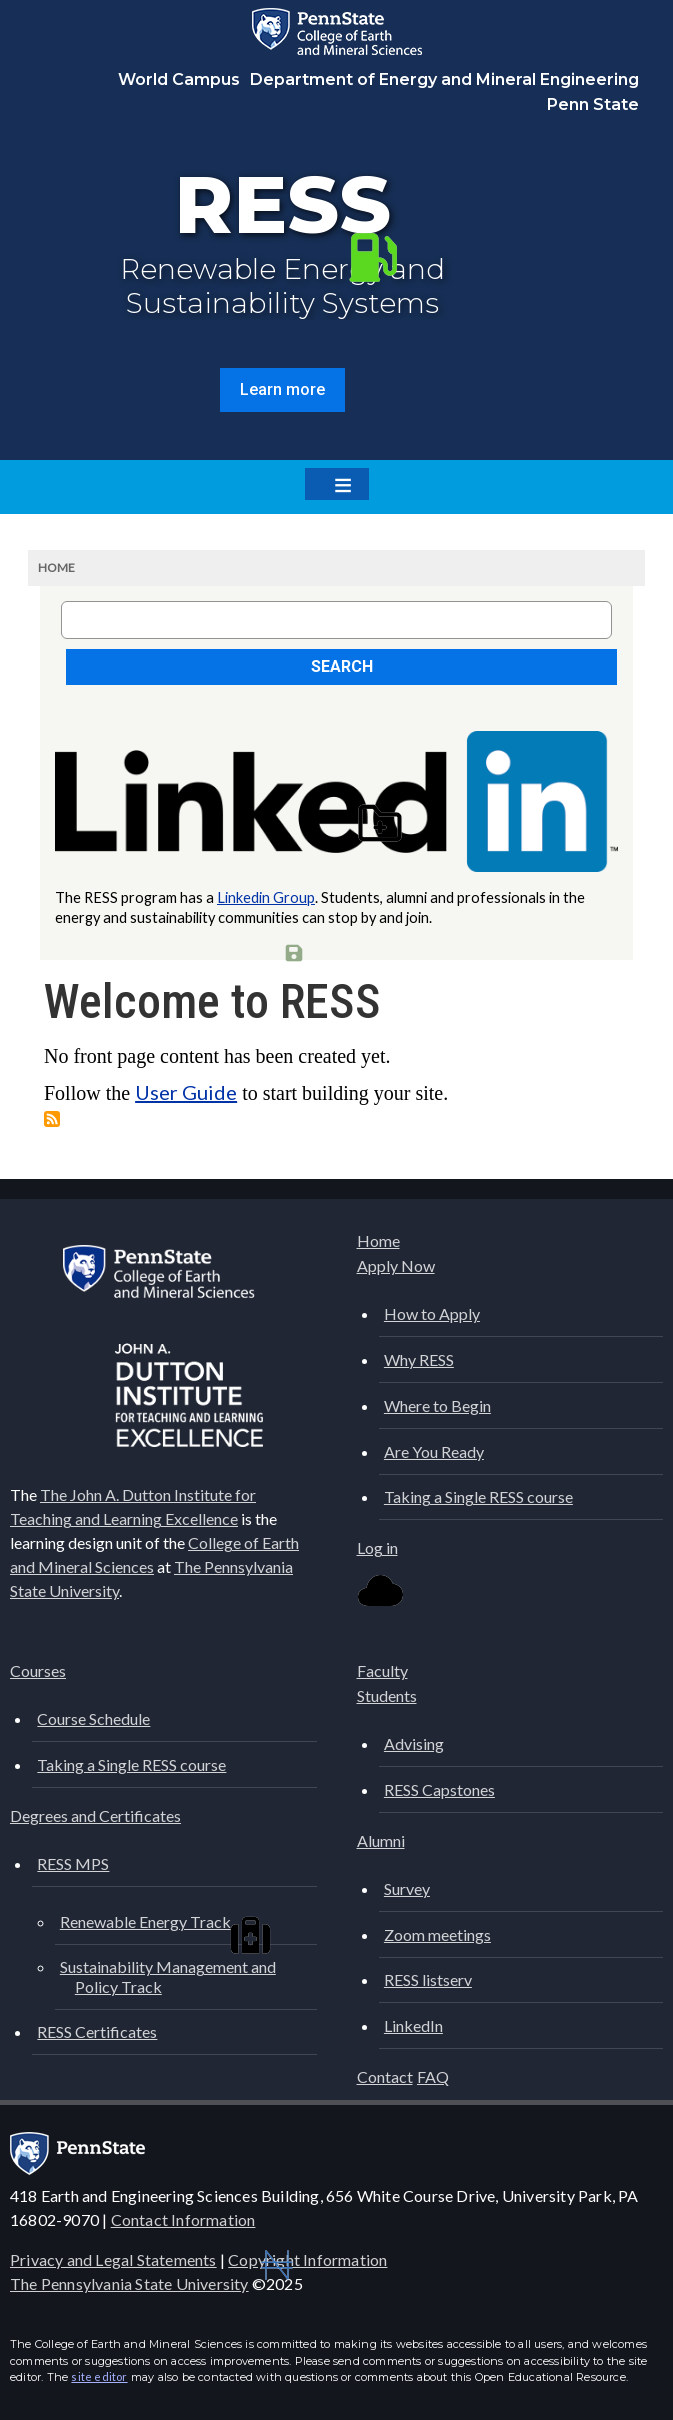 The image size is (673, 2420). Describe the element at coordinates (380, 1590) in the screenshot. I see `indicates cloudy weather conditions` at that location.